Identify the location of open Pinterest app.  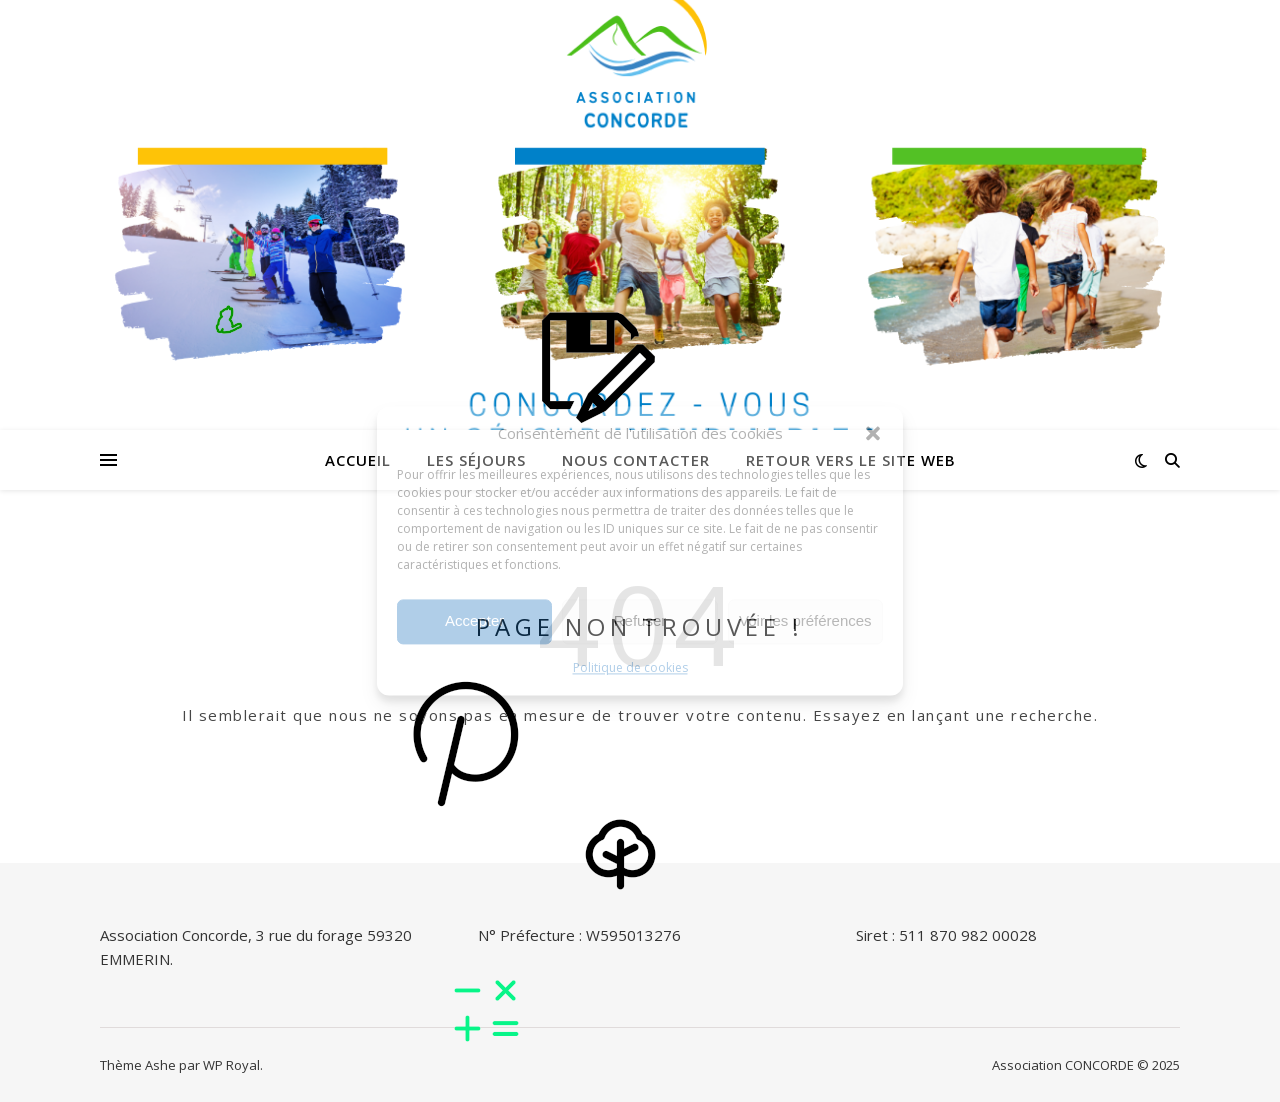
(461, 744).